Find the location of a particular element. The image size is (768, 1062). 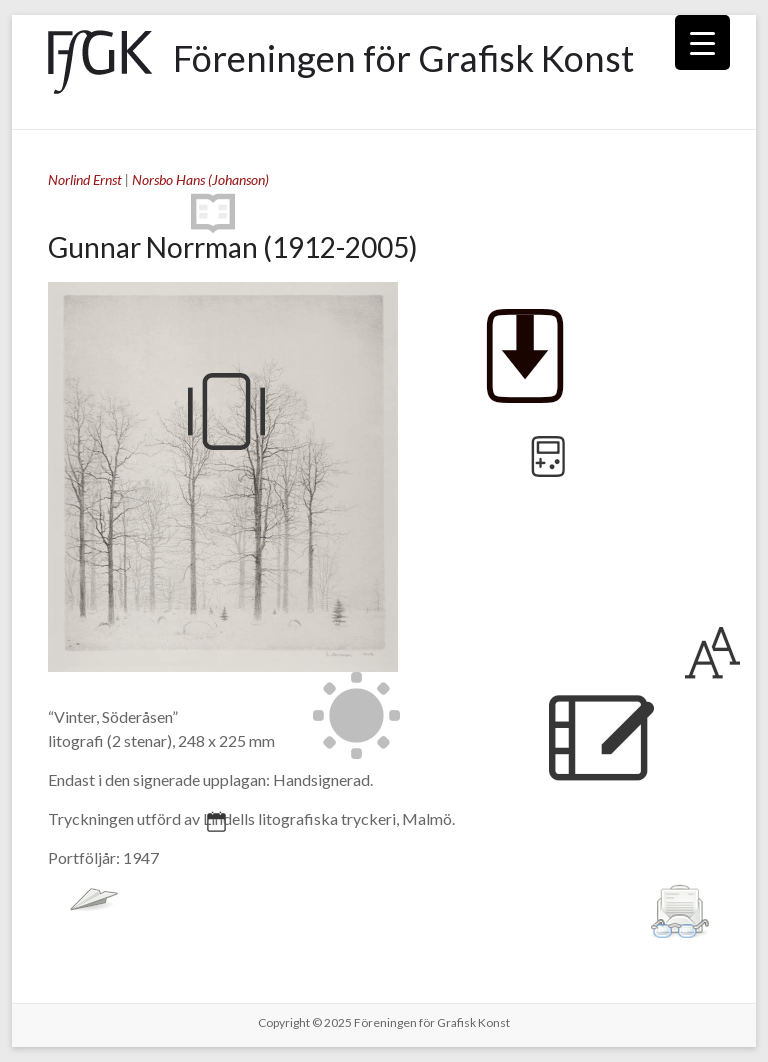

access multitasking or window management settings is located at coordinates (226, 411).